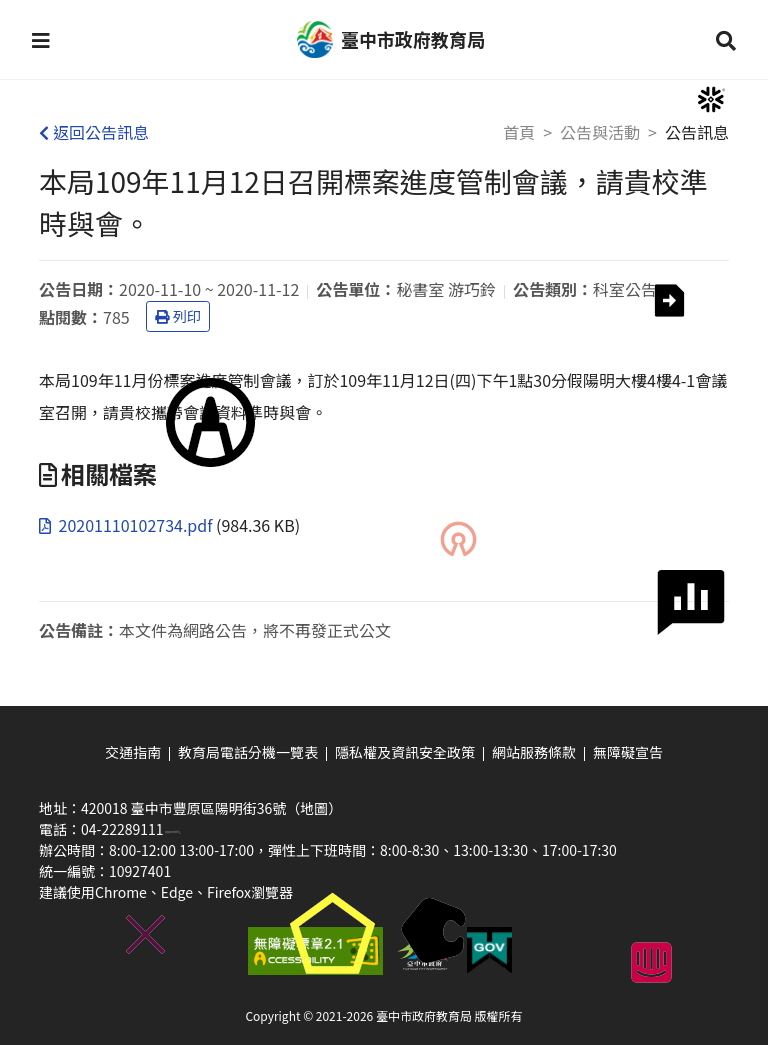 This screenshot has height=1045, width=768. What do you see at coordinates (332, 937) in the screenshot?
I see `select pentagon shape tool` at bounding box center [332, 937].